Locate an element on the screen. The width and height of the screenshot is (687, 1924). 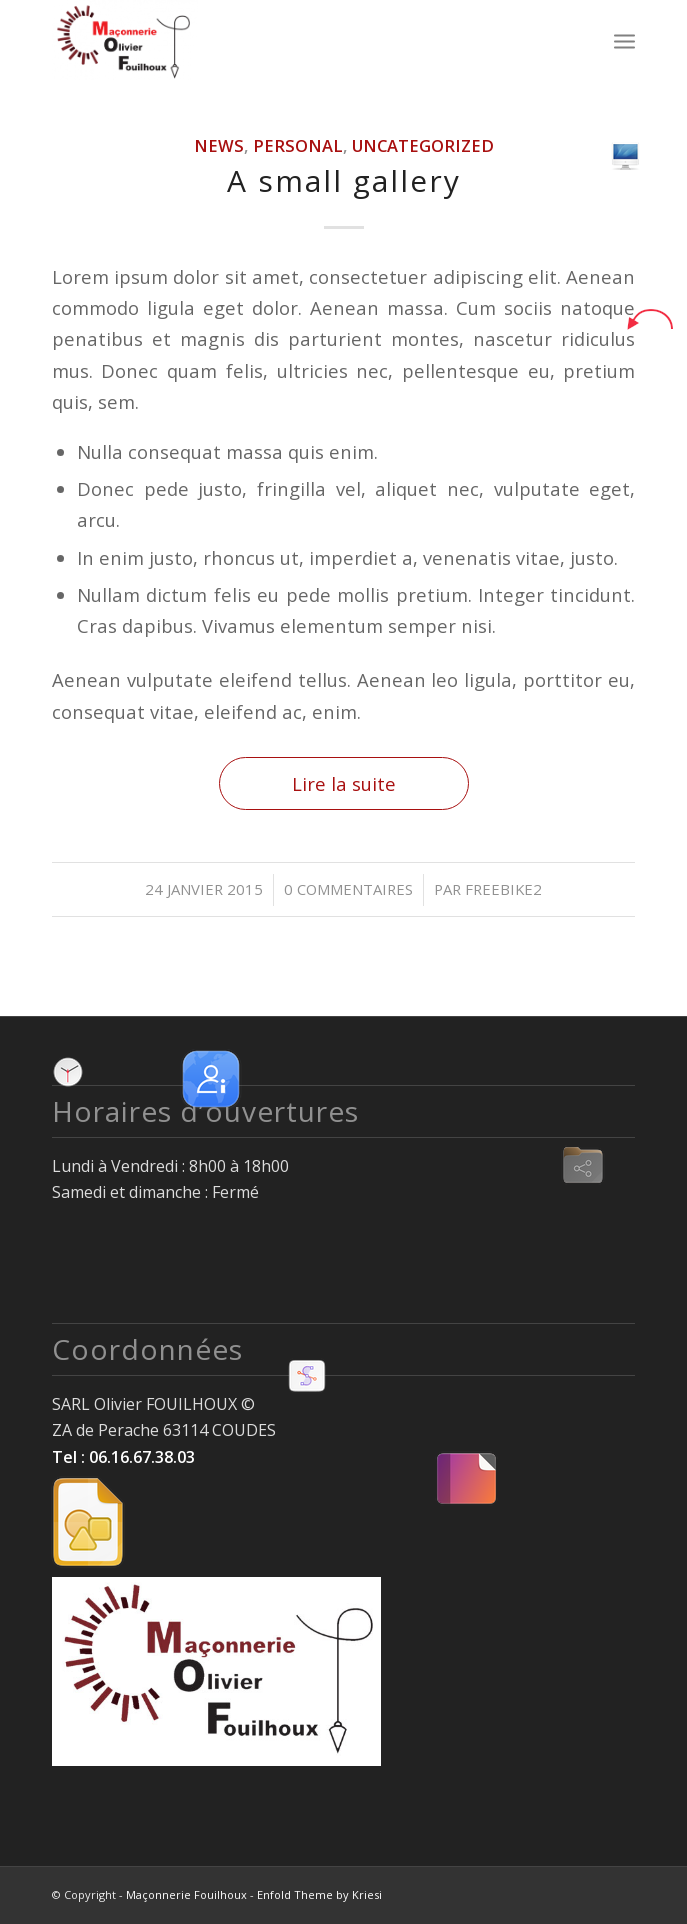
open a vector graphics document is located at coordinates (88, 1522).